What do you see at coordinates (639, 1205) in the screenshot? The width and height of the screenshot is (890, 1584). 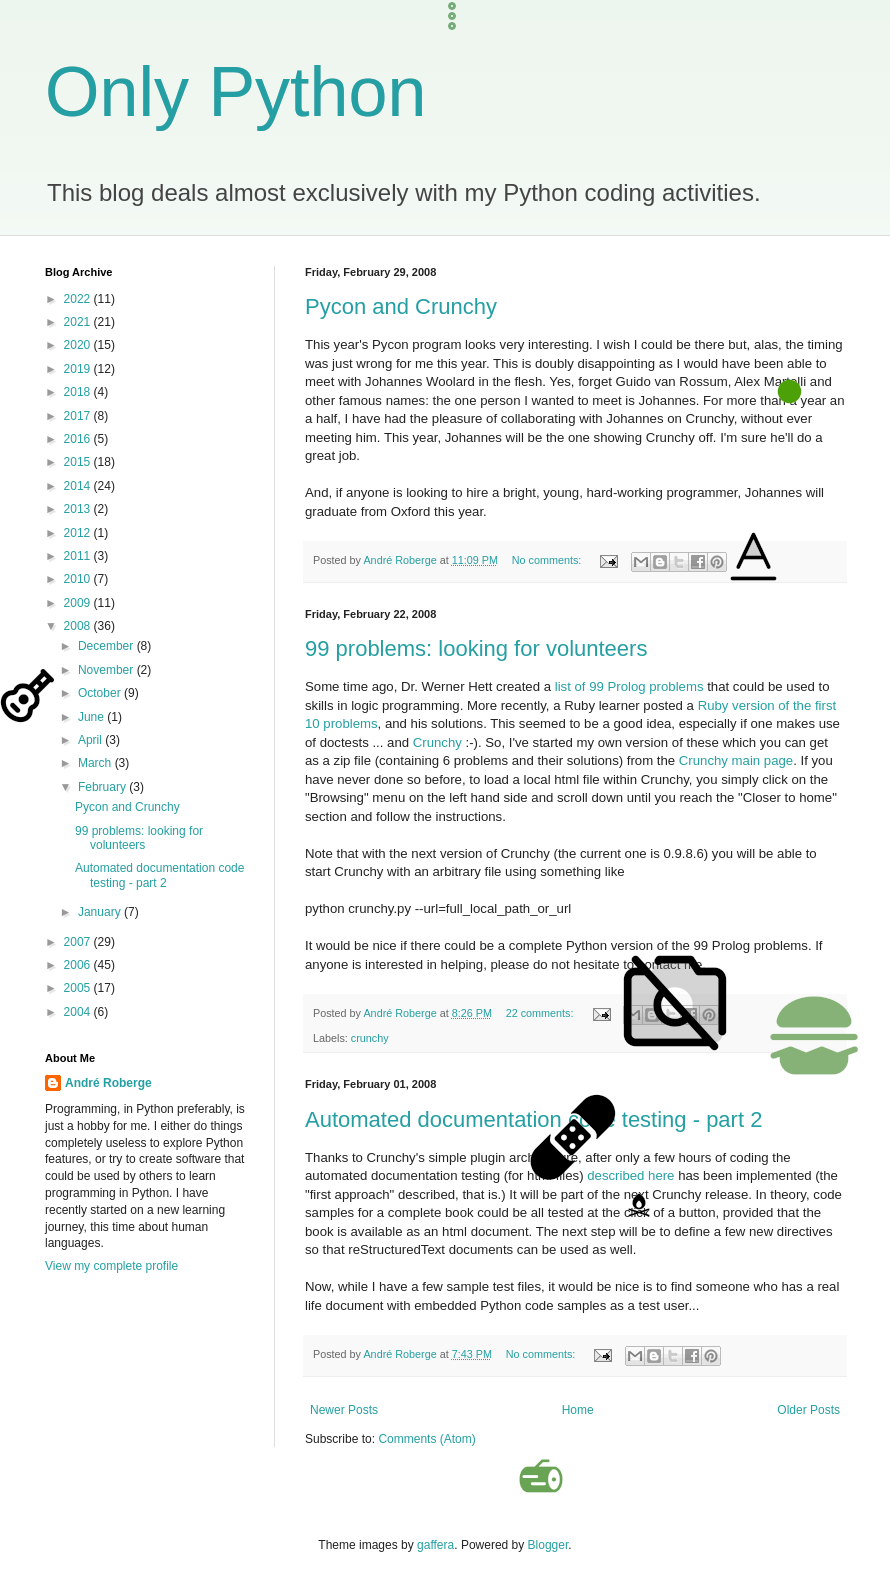 I see `access outdoor or camping-related features` at bounding box center [639, 1205].